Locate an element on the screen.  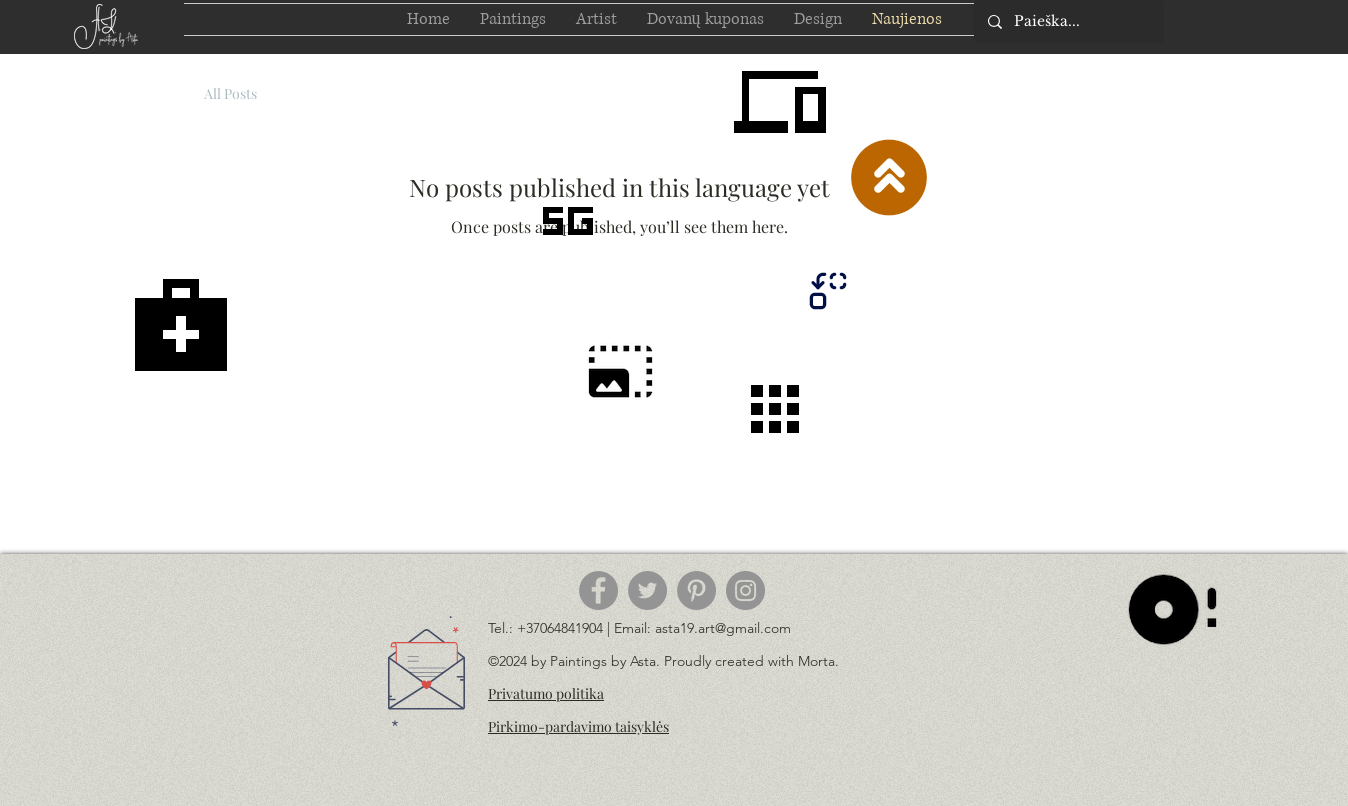
replace or swap an item is located at coordinates (828, 291).